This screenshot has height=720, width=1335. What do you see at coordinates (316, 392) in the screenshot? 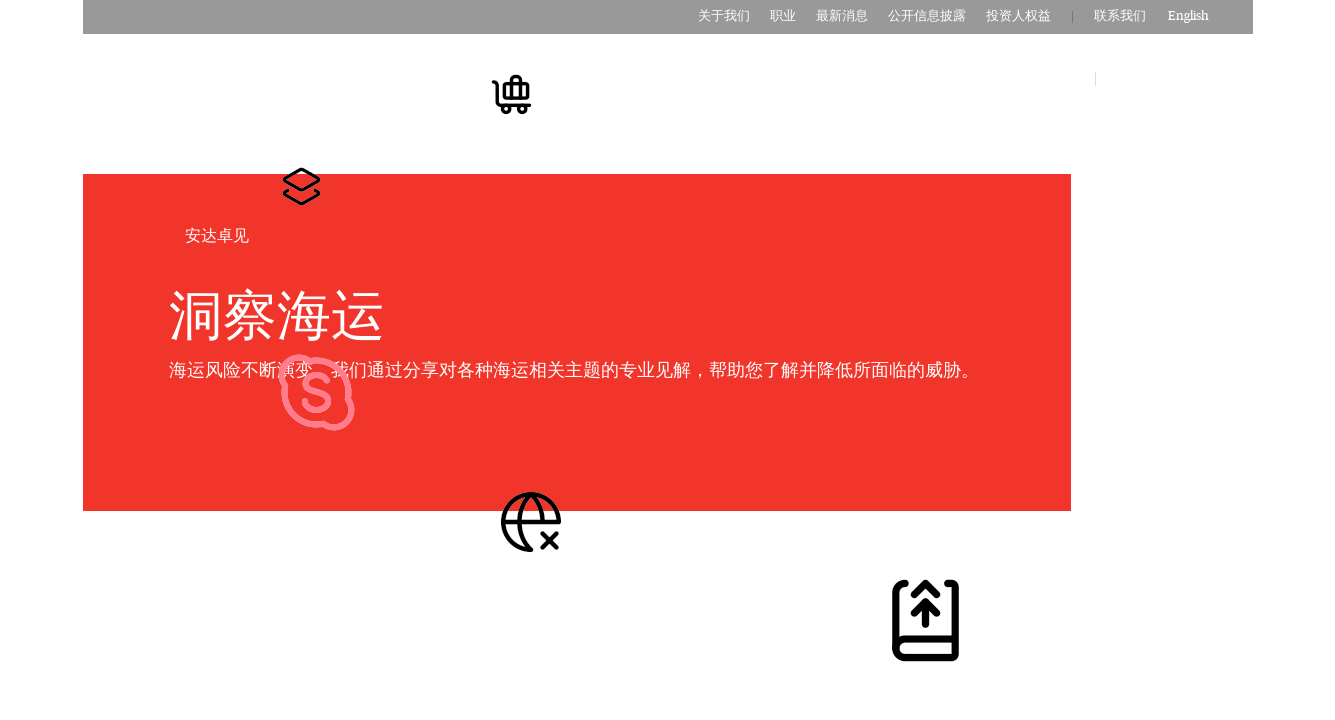
I see `open Skype app` at bounding box center [316, 392].